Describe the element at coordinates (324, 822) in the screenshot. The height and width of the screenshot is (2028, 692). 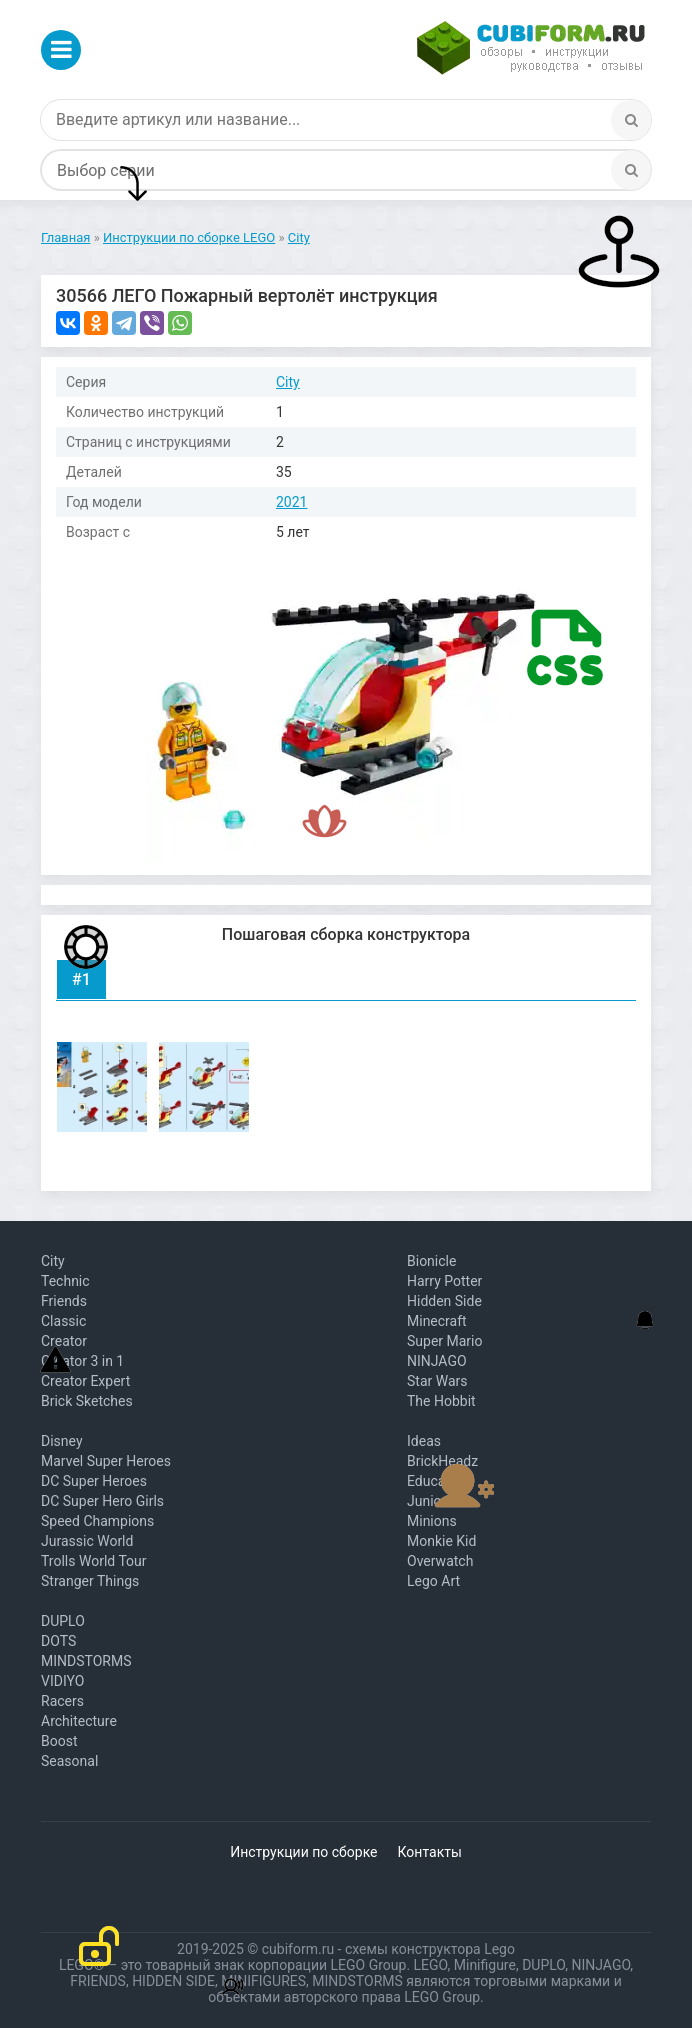
I see `access meditation or mindfulness features` at that location.